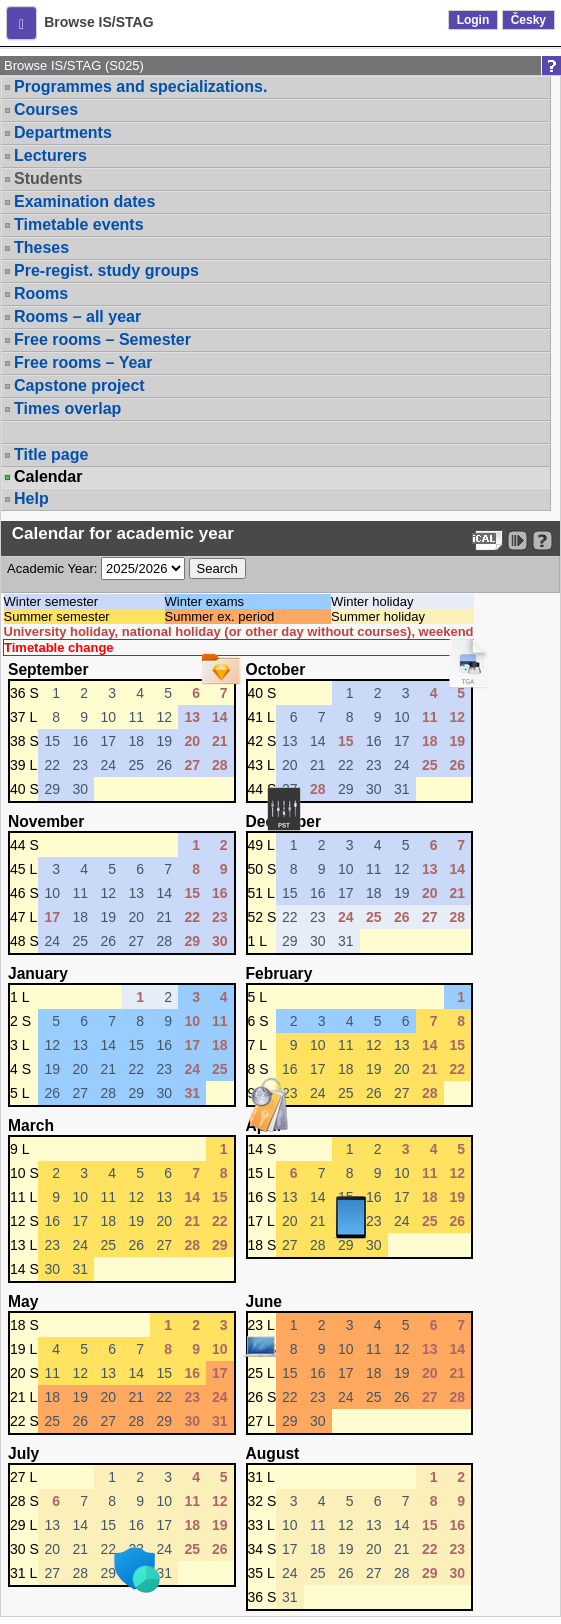 Image resolution: width=561 pixels, height=1624 pixels. I want to click on view security status or protection settings, so click(137, 1570).